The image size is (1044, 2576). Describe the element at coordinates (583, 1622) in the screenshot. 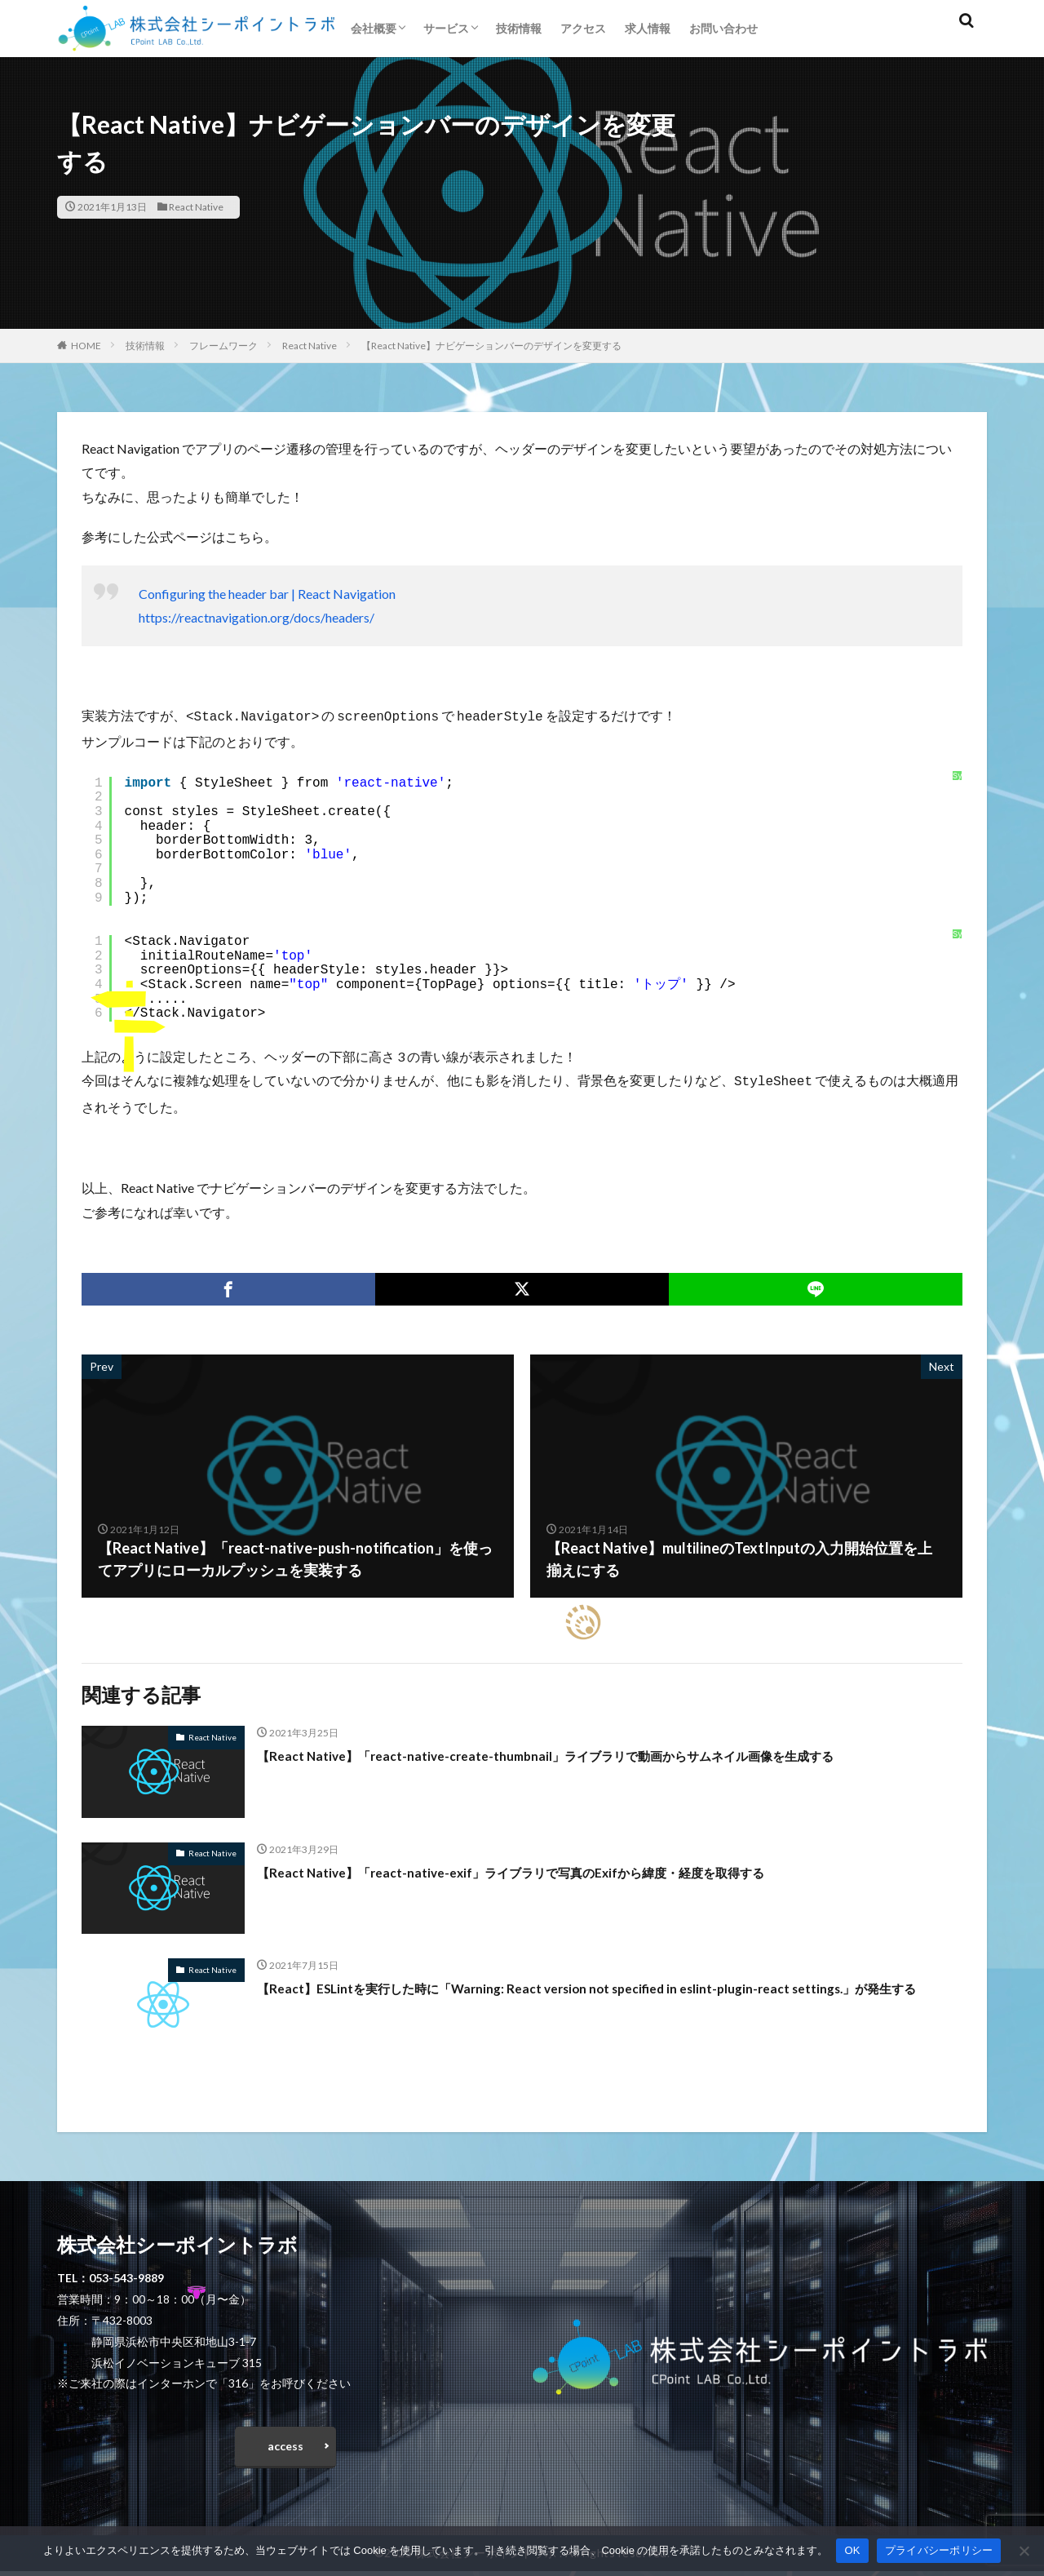

I see `activate sonic or speed boost ability` at that location.